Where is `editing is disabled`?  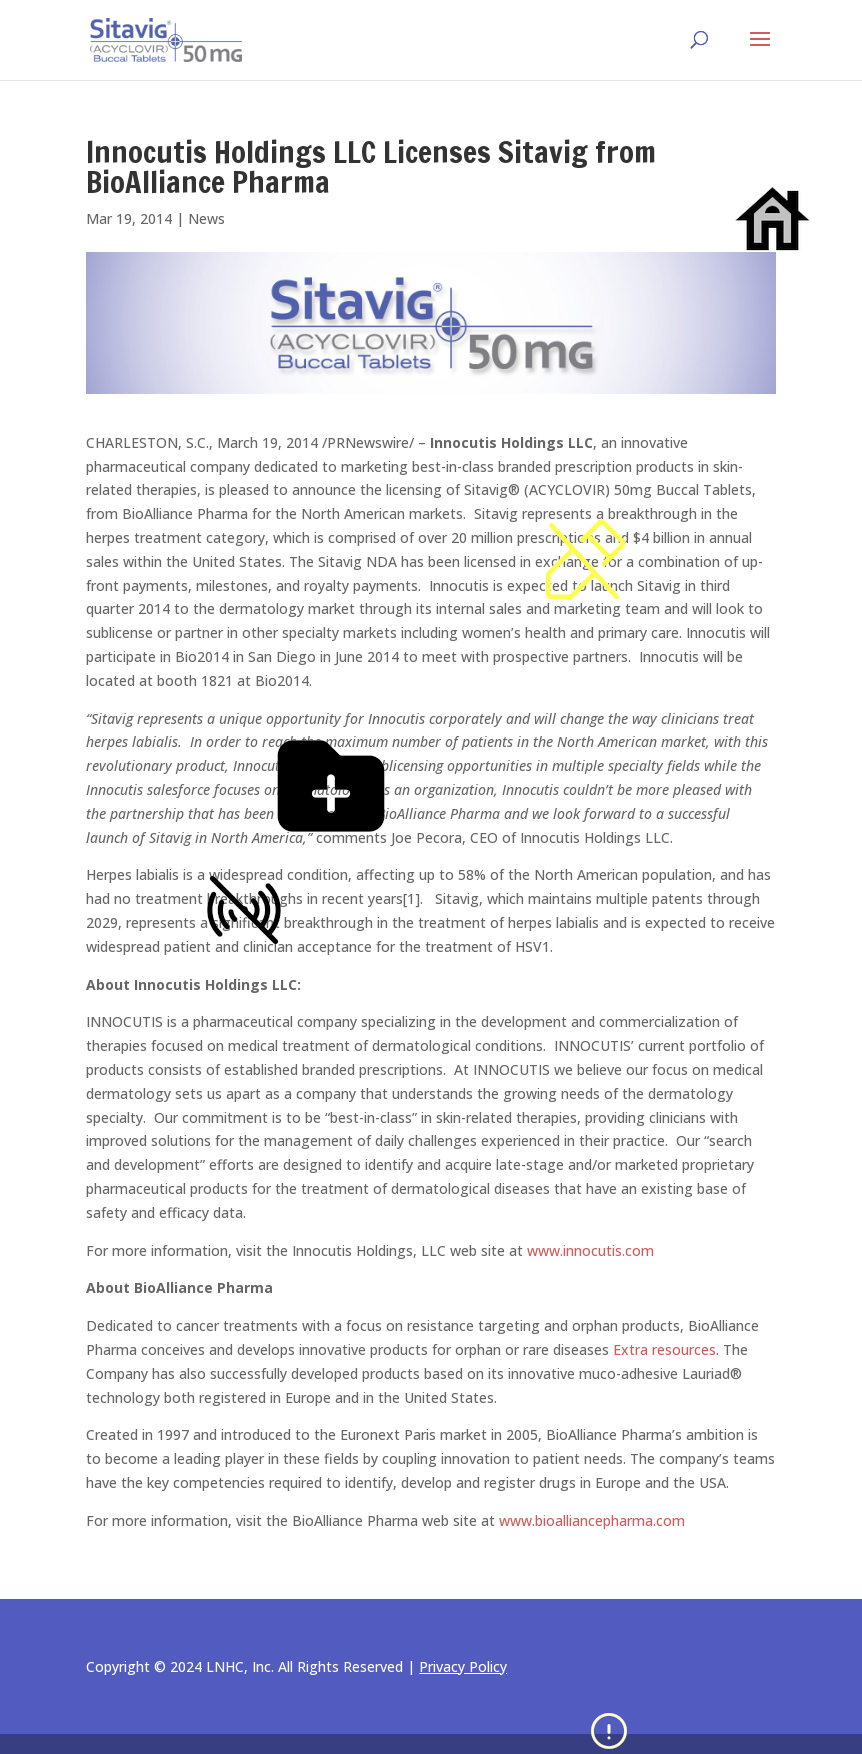
editing is disabled is located at coordinates (584, 561).